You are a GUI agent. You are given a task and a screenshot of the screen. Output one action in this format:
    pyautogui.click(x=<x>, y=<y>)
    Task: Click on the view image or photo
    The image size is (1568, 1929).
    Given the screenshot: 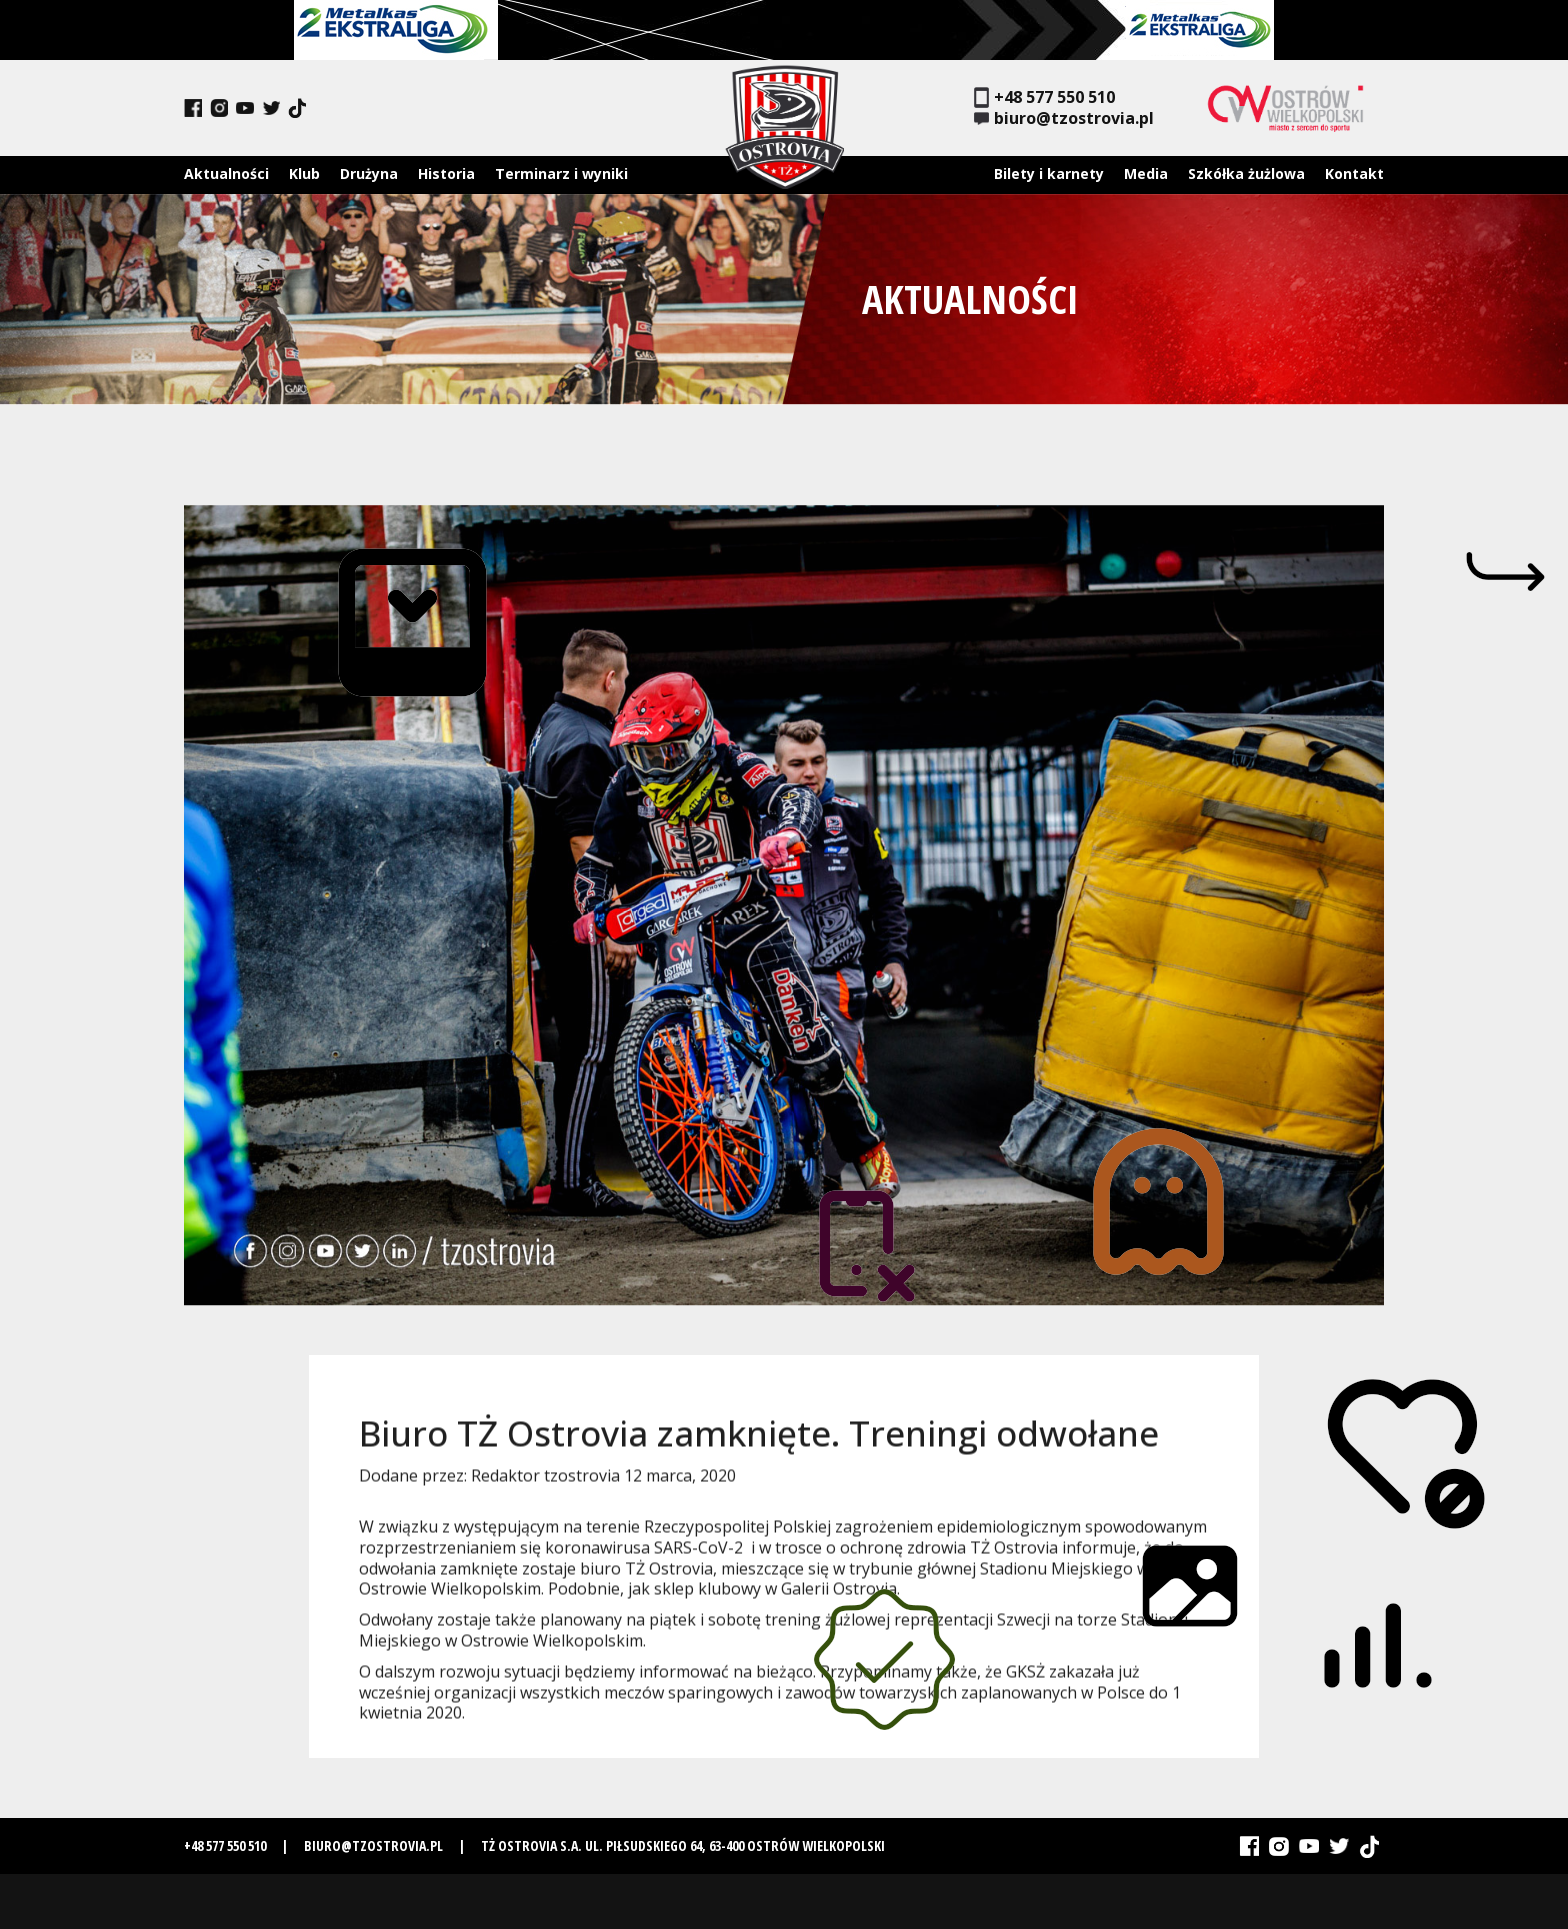 What is the action you would take?
    pyautogui.click(x=1190, y=1586)
    